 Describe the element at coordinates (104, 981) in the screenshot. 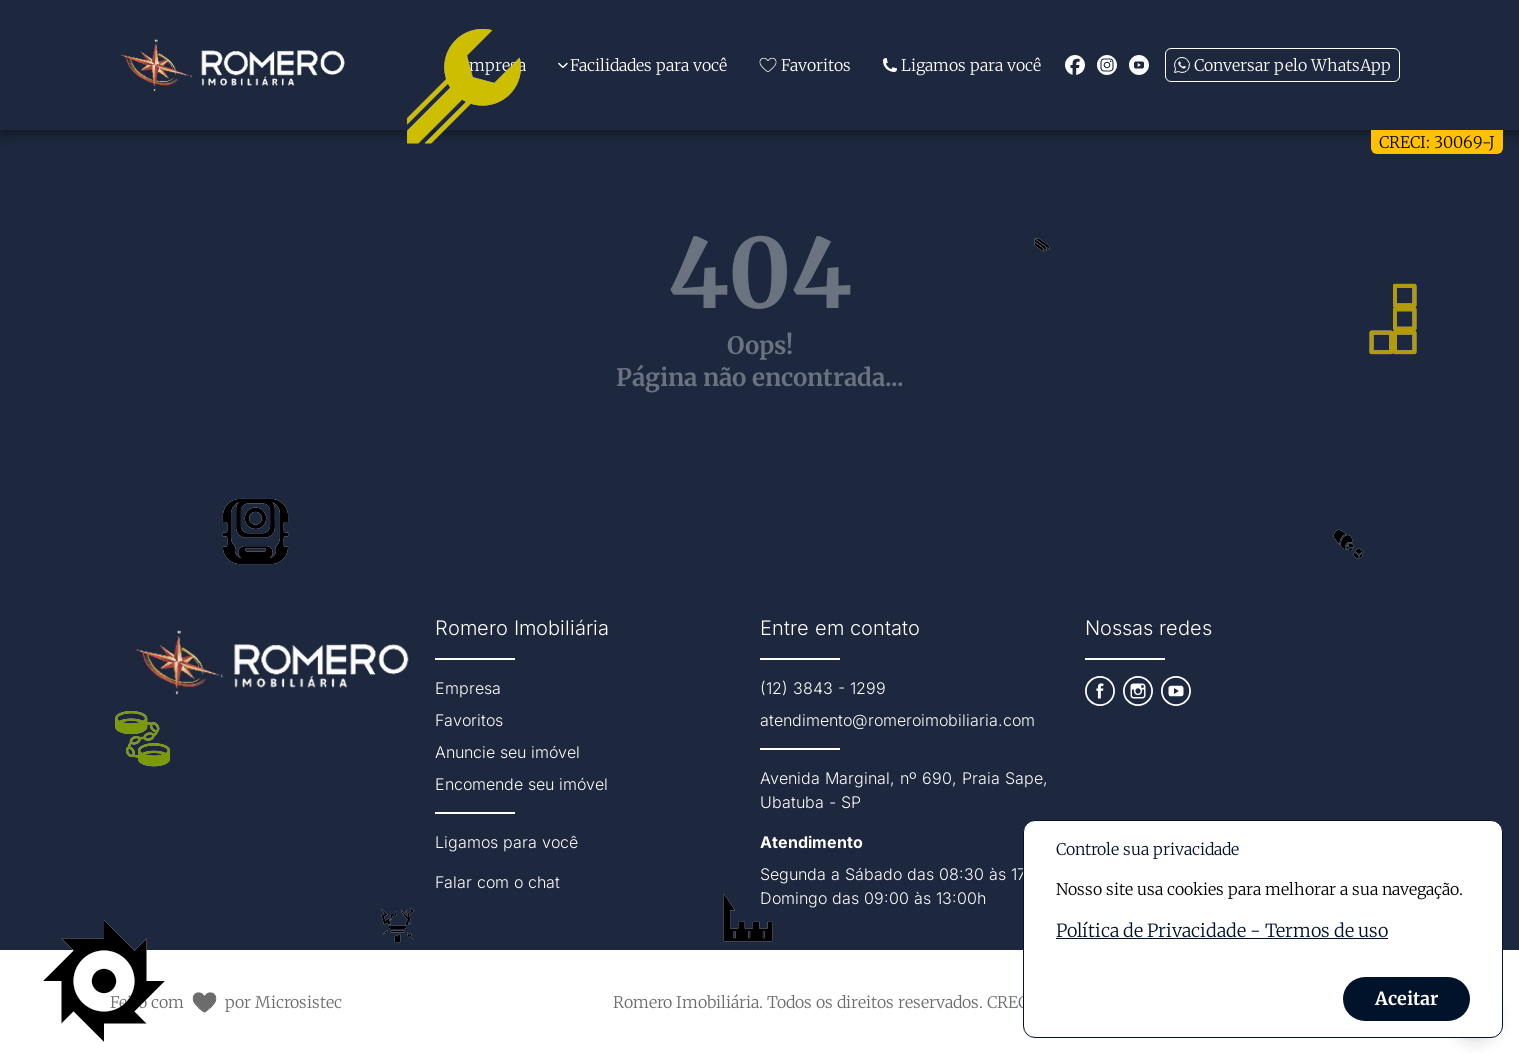

I see `circular saw tool icon` at that location.